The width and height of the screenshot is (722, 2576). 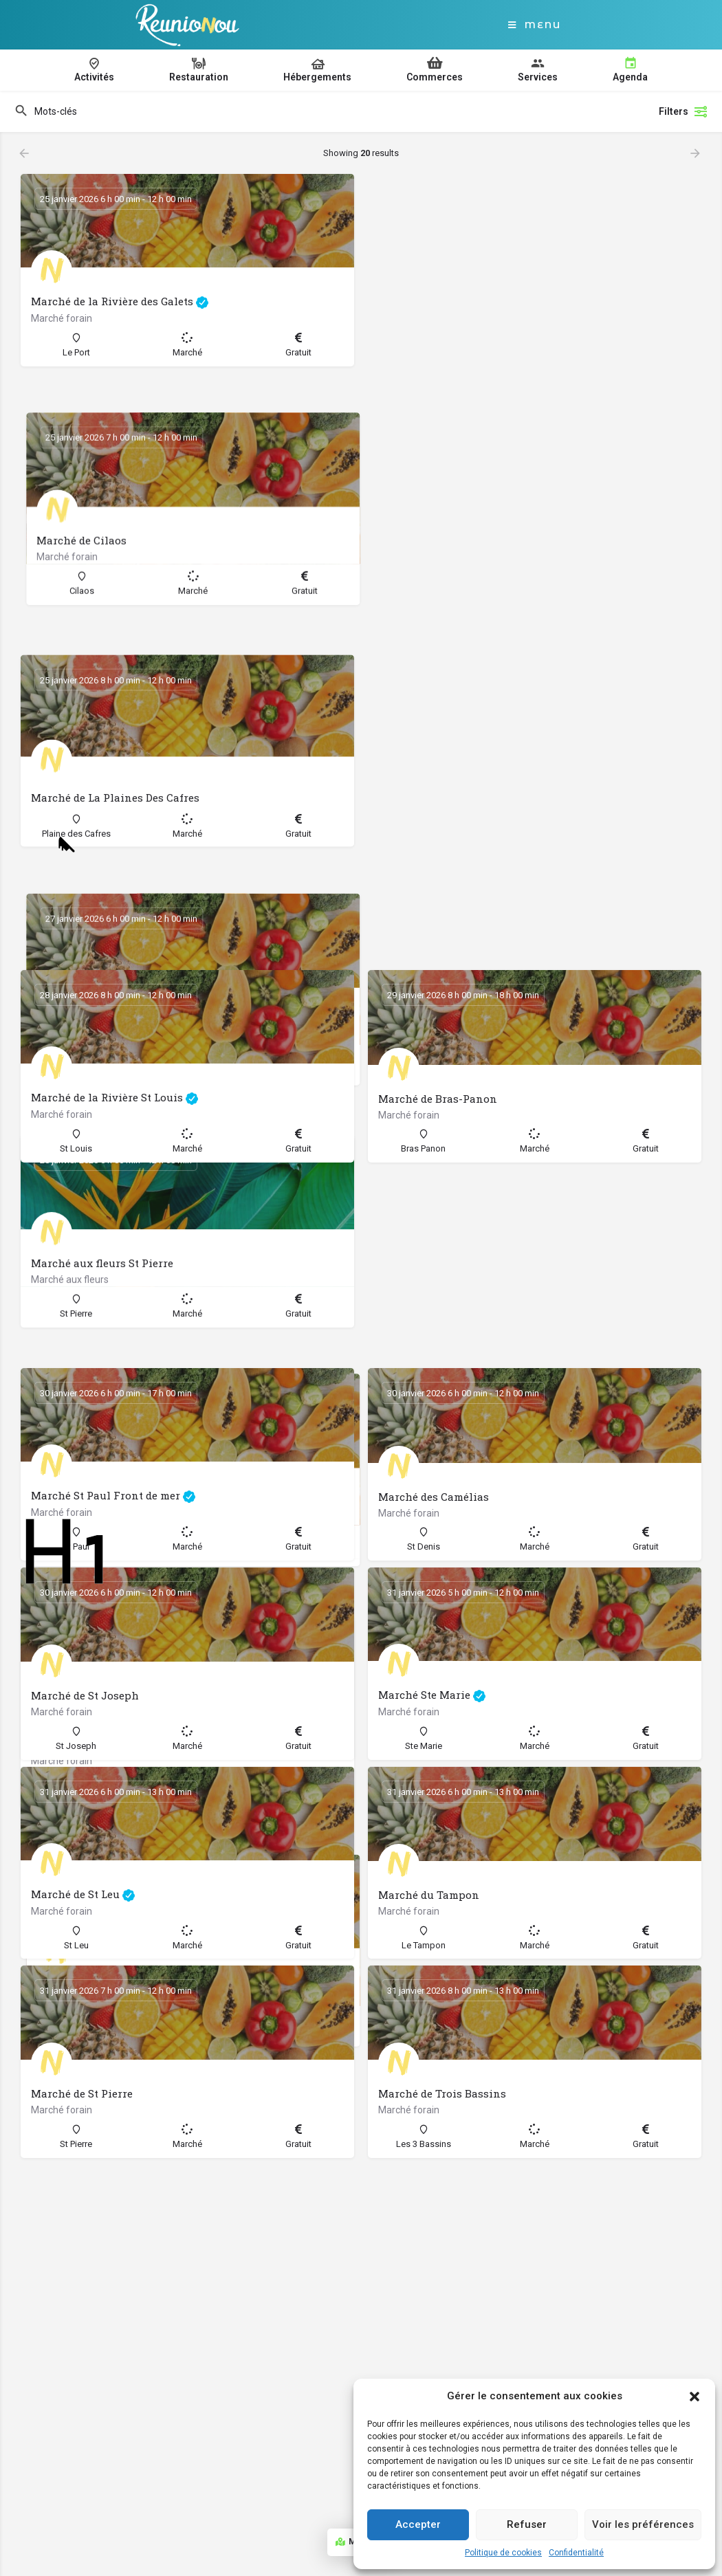 I want to click on format text as heading level 1, so click(x=66, y=1551).